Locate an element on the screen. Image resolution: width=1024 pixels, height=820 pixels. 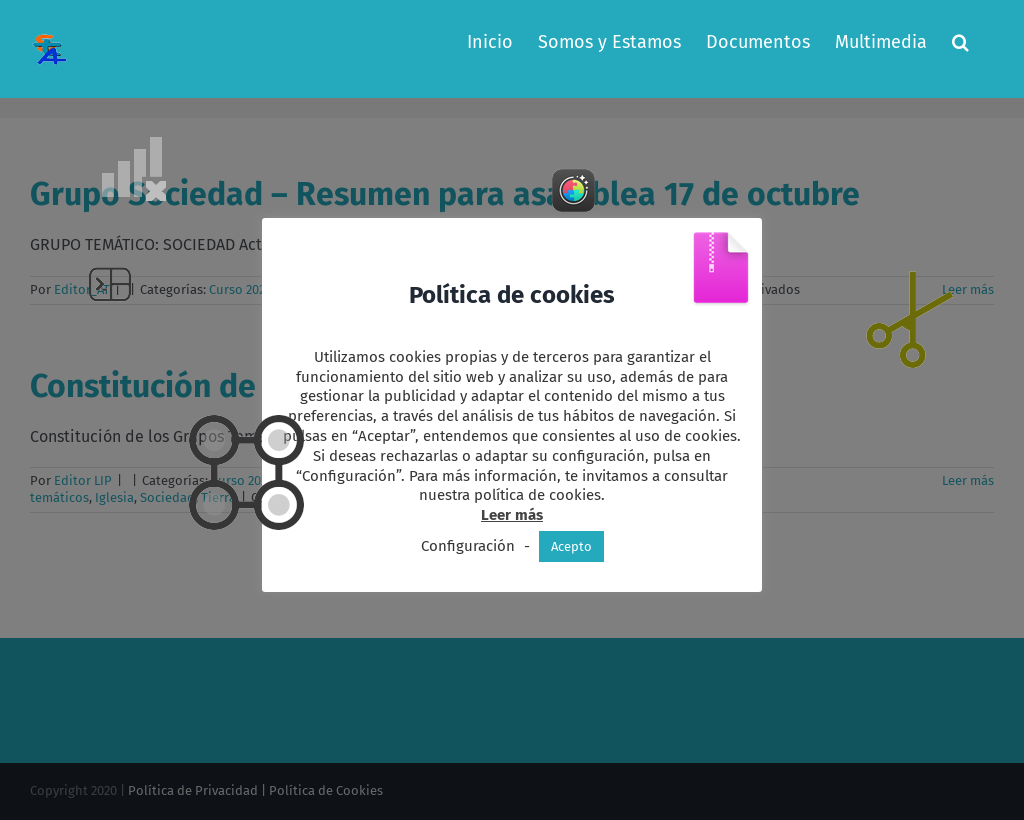
open a compressed RAR archive file is located at coordinates (721, 269).